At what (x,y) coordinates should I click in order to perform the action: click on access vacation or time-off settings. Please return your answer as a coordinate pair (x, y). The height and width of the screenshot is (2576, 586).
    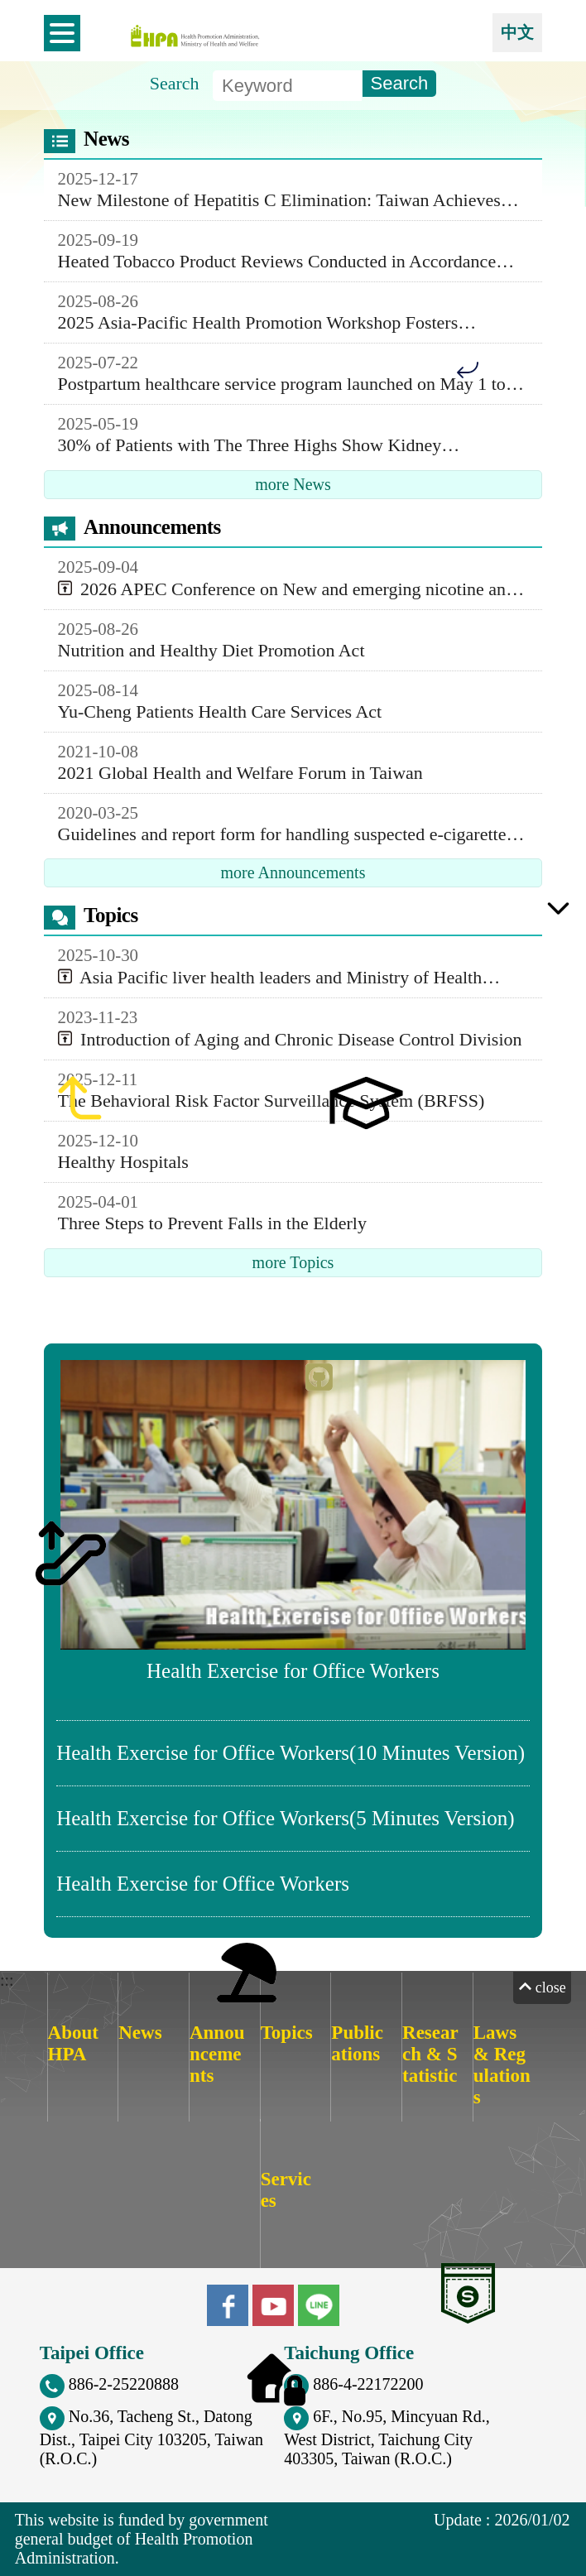
    Looking at the image, I should click on (247, 1973).